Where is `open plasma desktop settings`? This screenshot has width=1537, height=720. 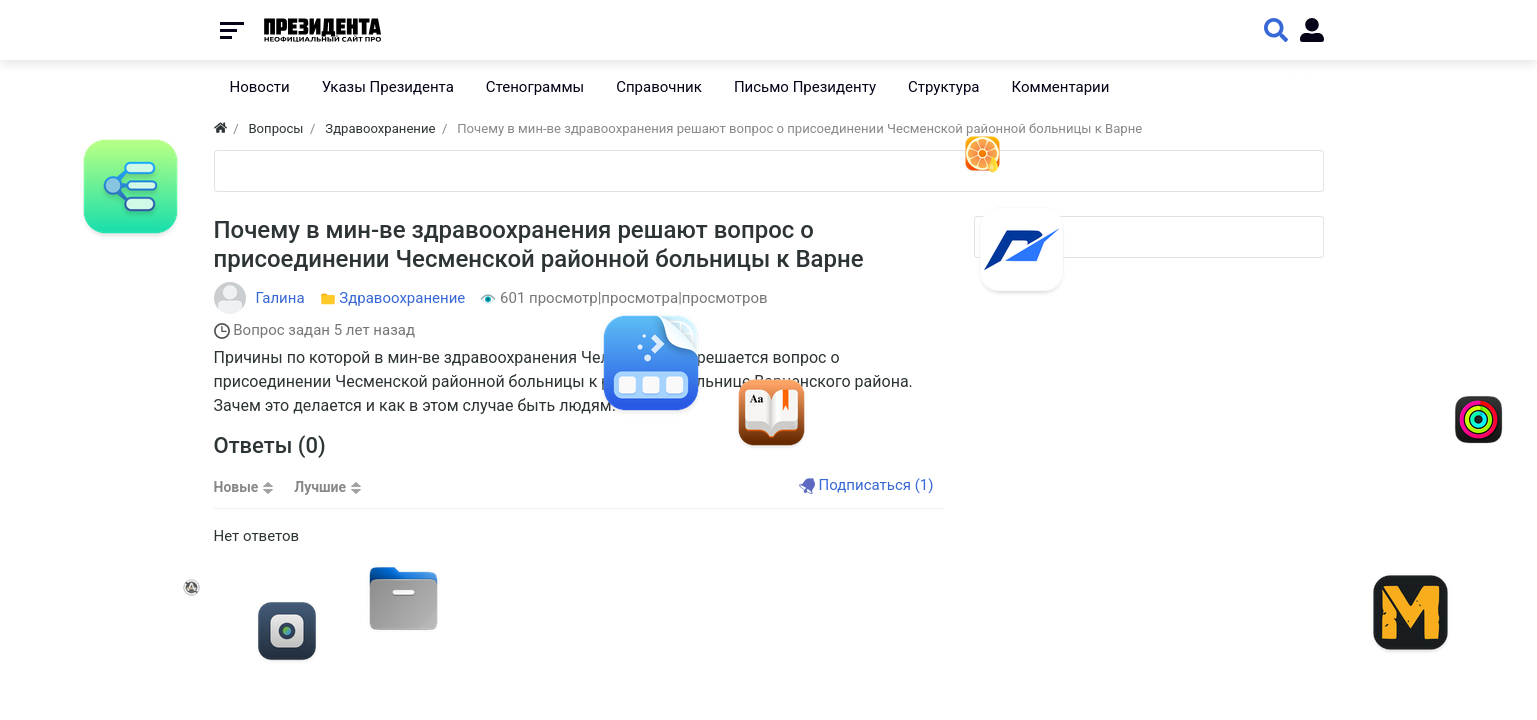
open plasma desktop settings is located at coordinates (651, 363).